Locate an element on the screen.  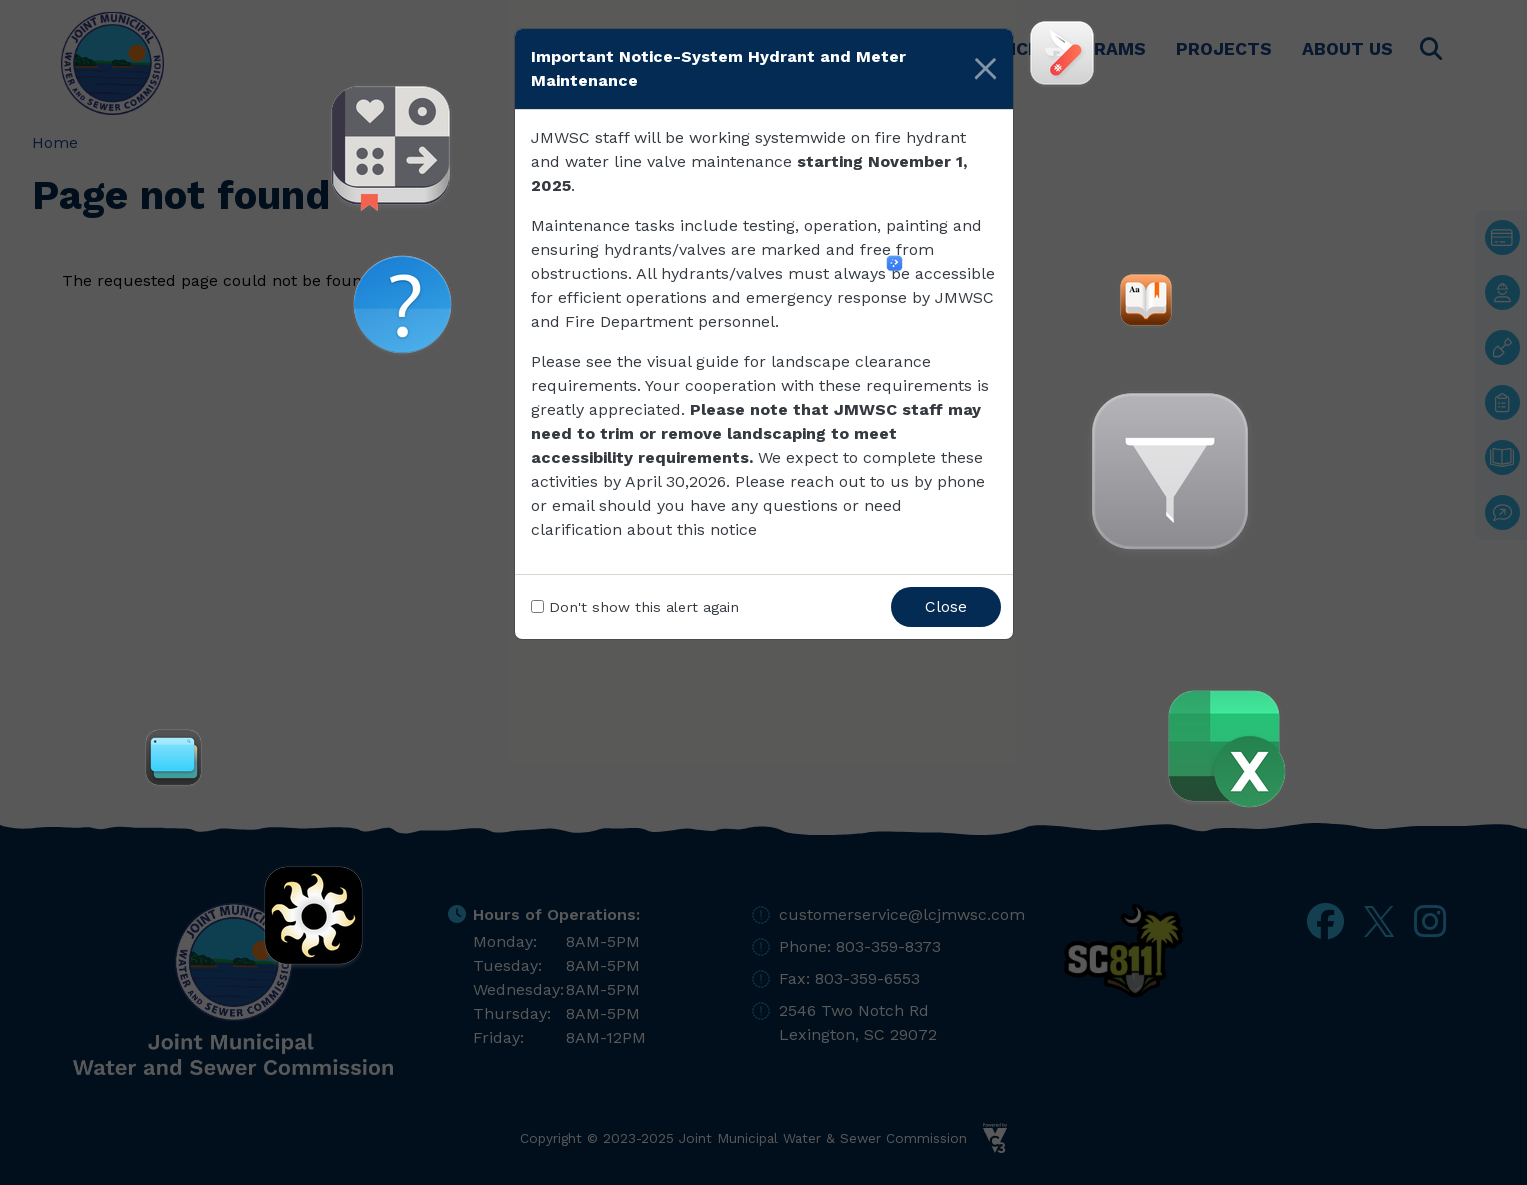
launch Hearts of Iron 2 game is located at coordinates (313, 915).